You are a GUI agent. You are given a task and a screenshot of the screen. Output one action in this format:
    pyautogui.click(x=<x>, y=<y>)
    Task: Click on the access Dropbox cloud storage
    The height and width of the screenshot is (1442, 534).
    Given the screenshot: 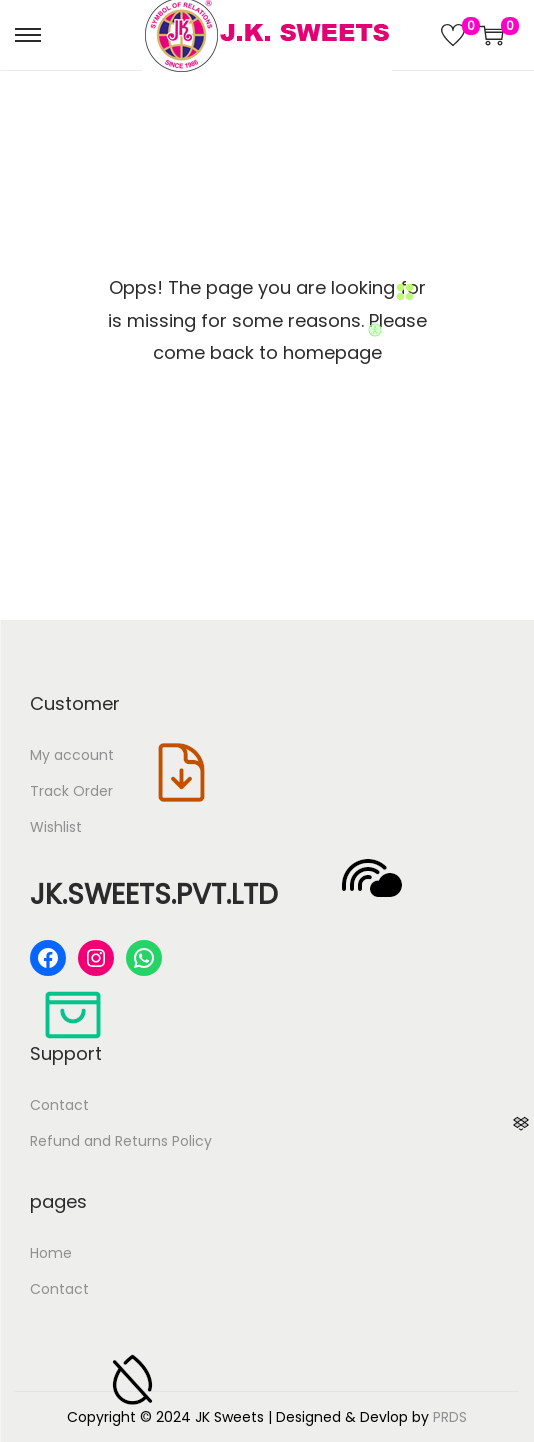 What is the action you would take?
    pyautogui.click(x=521, y=1123)
    